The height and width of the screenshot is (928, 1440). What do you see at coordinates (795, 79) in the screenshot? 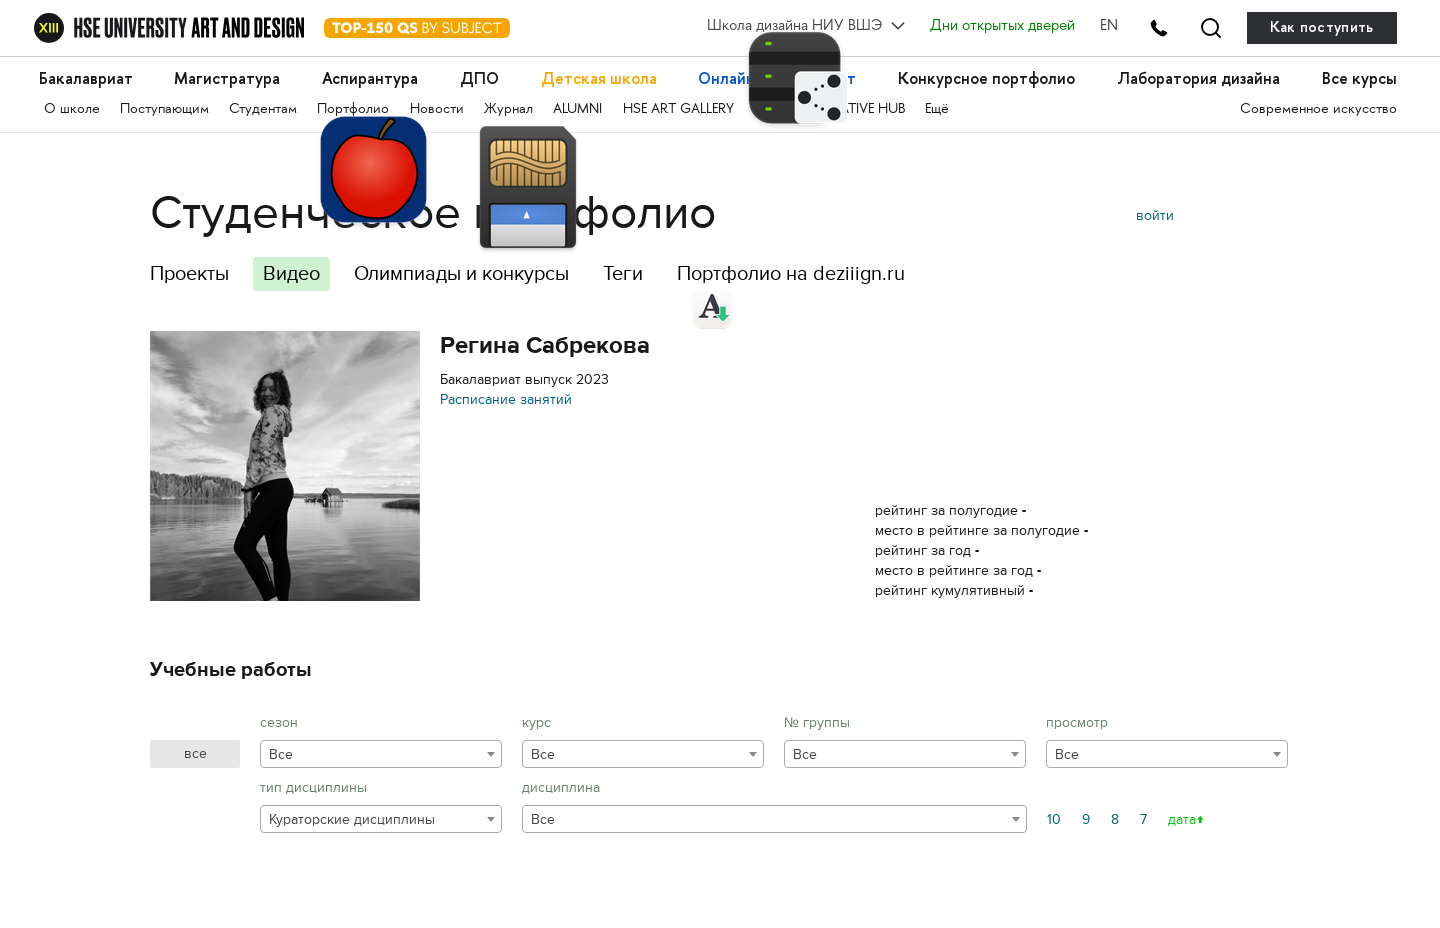
I see `configure network server sharing preferences` at bounding box center [795, 79].